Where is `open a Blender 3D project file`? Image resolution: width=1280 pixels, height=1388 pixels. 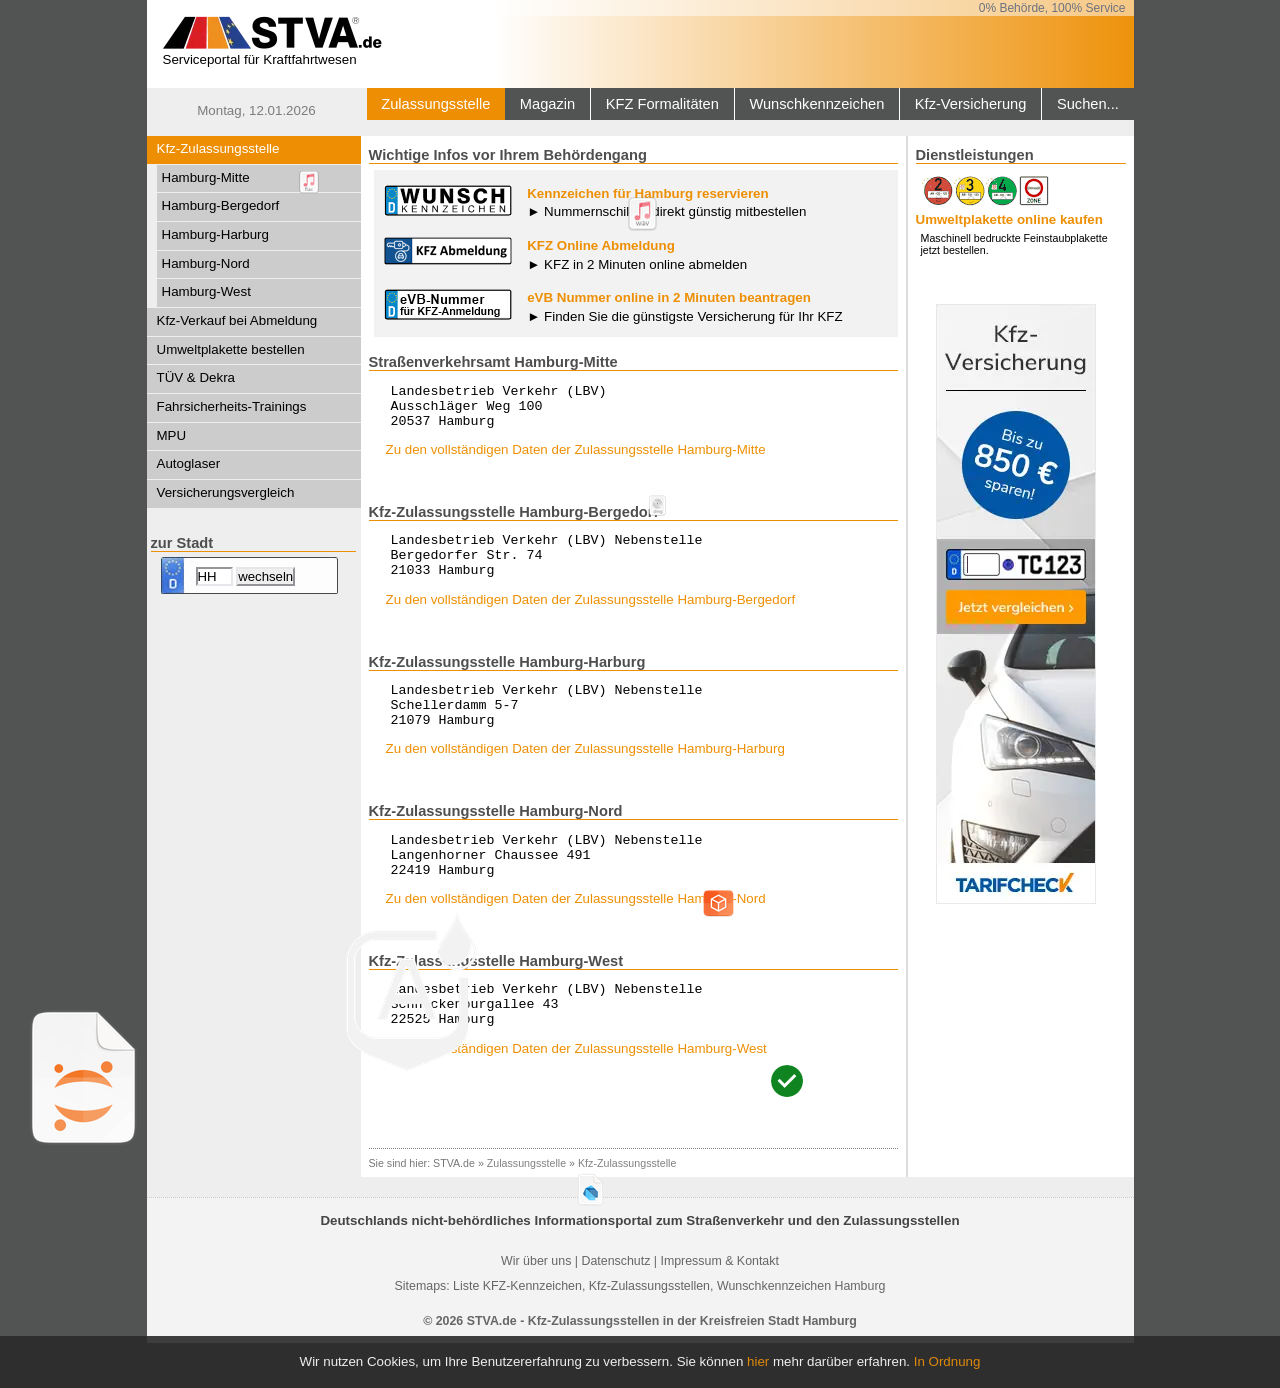
open a Blender 3D project file is located at coordinates (718, 902).